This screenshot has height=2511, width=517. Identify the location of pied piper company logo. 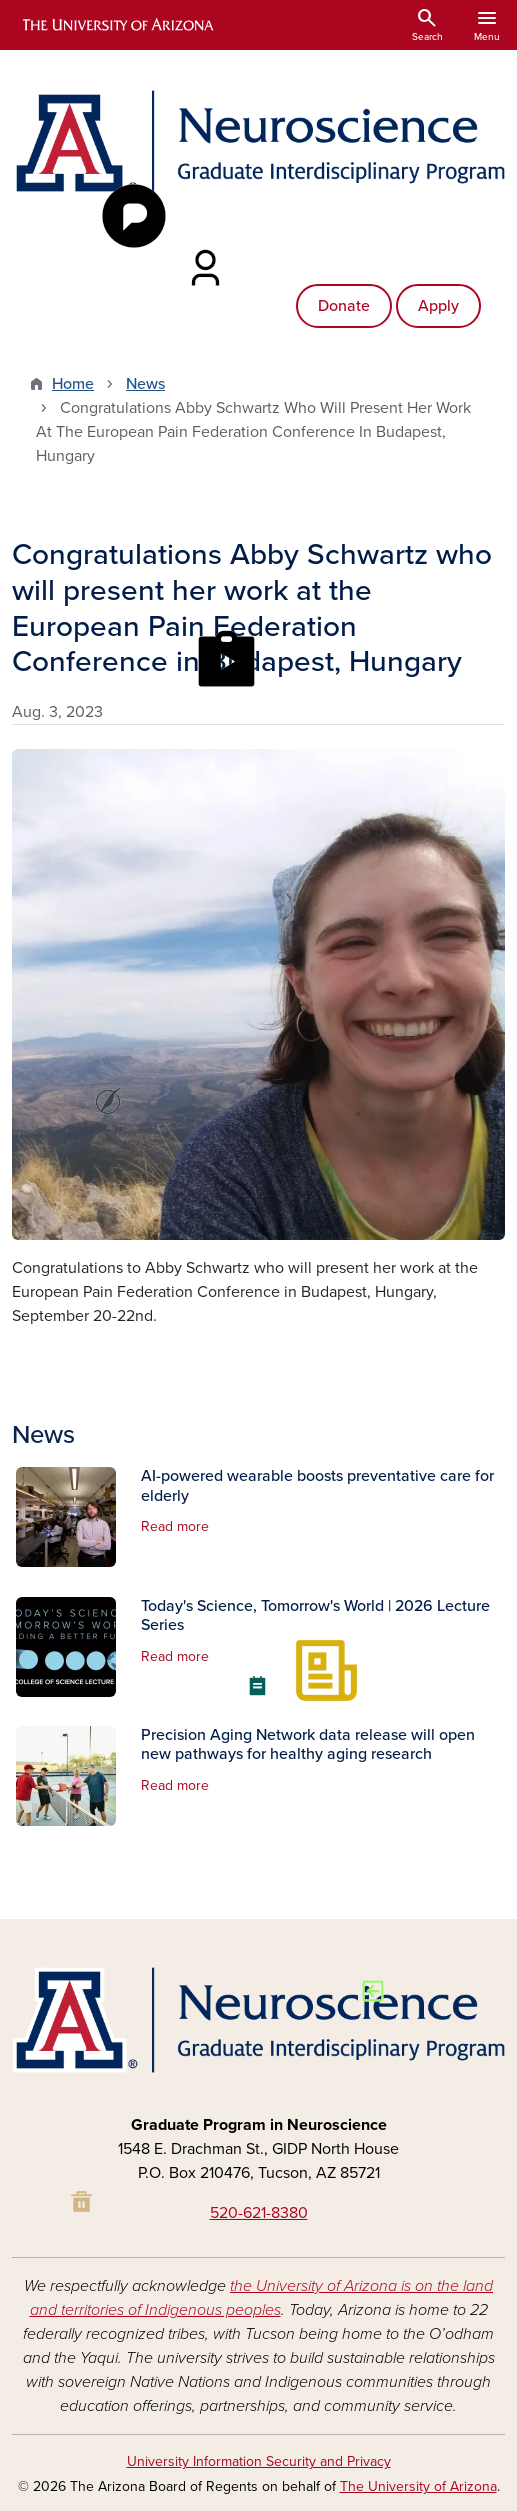
(108, 1101).